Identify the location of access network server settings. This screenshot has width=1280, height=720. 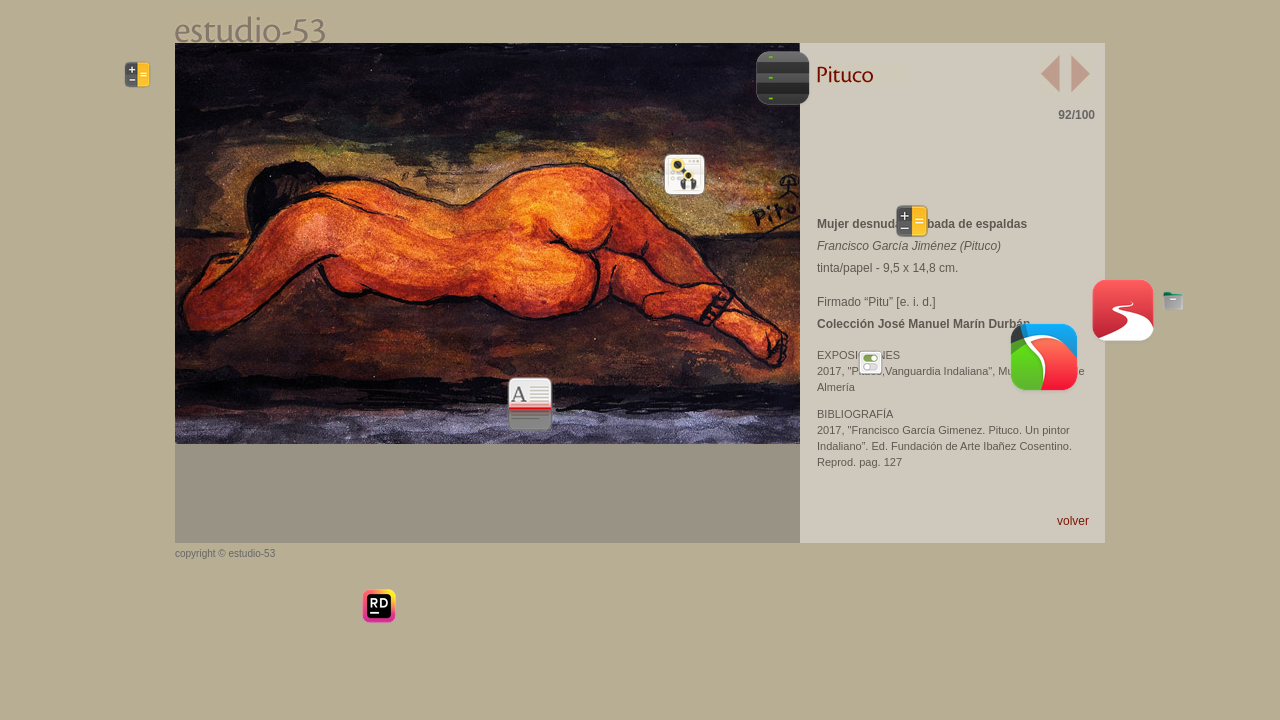
(783, 78).